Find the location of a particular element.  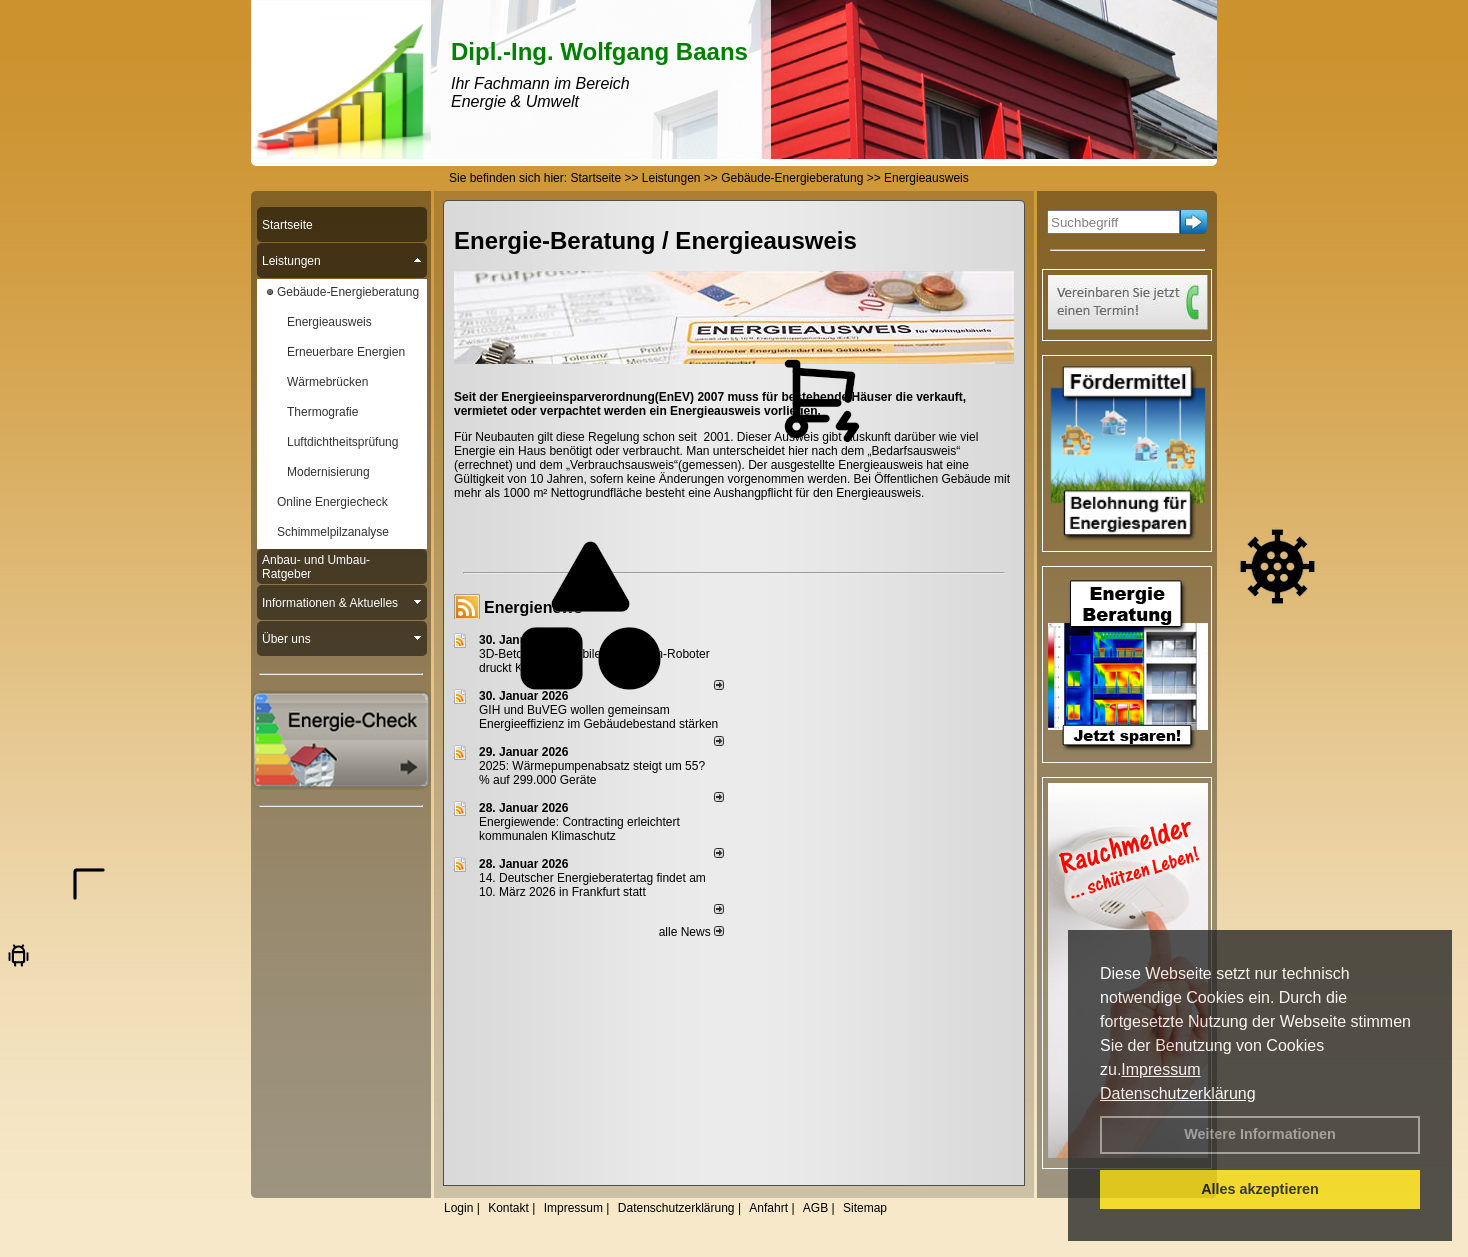

adjust corner radius of a shape is located at coordinates (89, 884).